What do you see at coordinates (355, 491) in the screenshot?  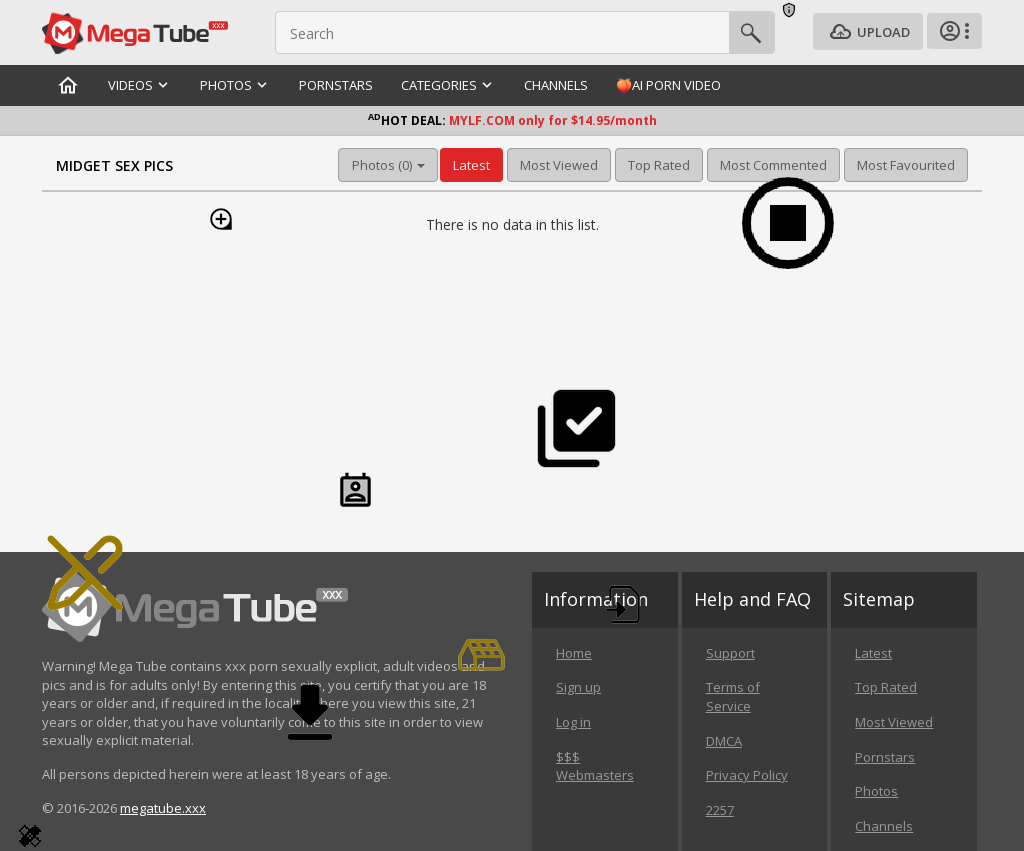 I see `view contact calendar or schedule` at bounding box center [355, 491].